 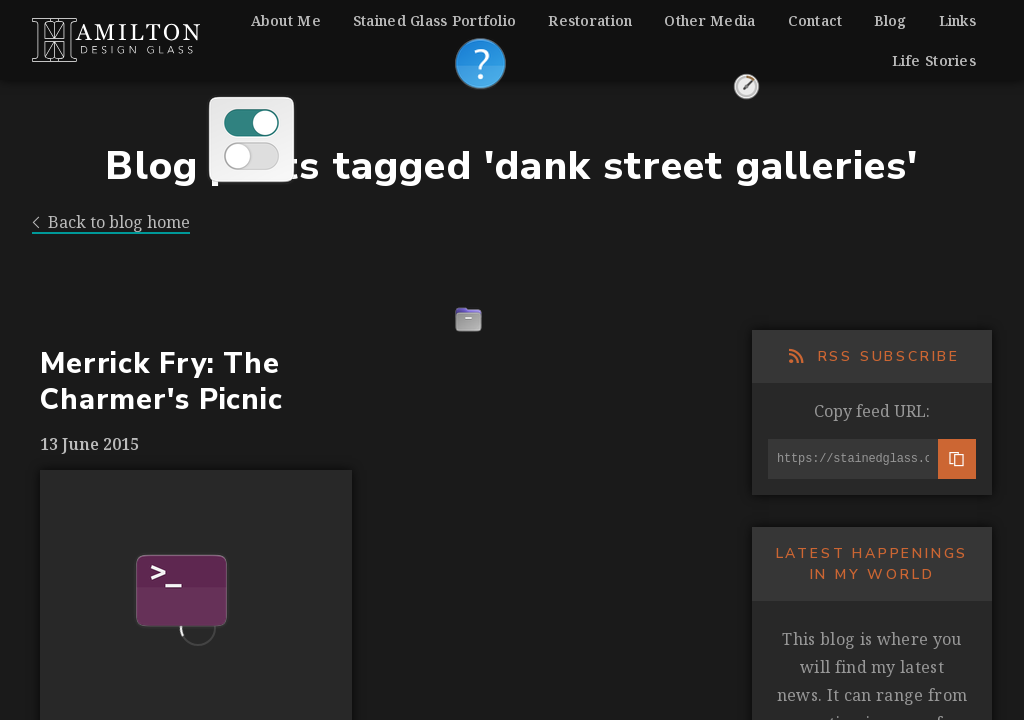 What do you see at coordinates (746, 86) in the screenshot?
I see `open sysprof system profiler` at bounding box center [746, 86].